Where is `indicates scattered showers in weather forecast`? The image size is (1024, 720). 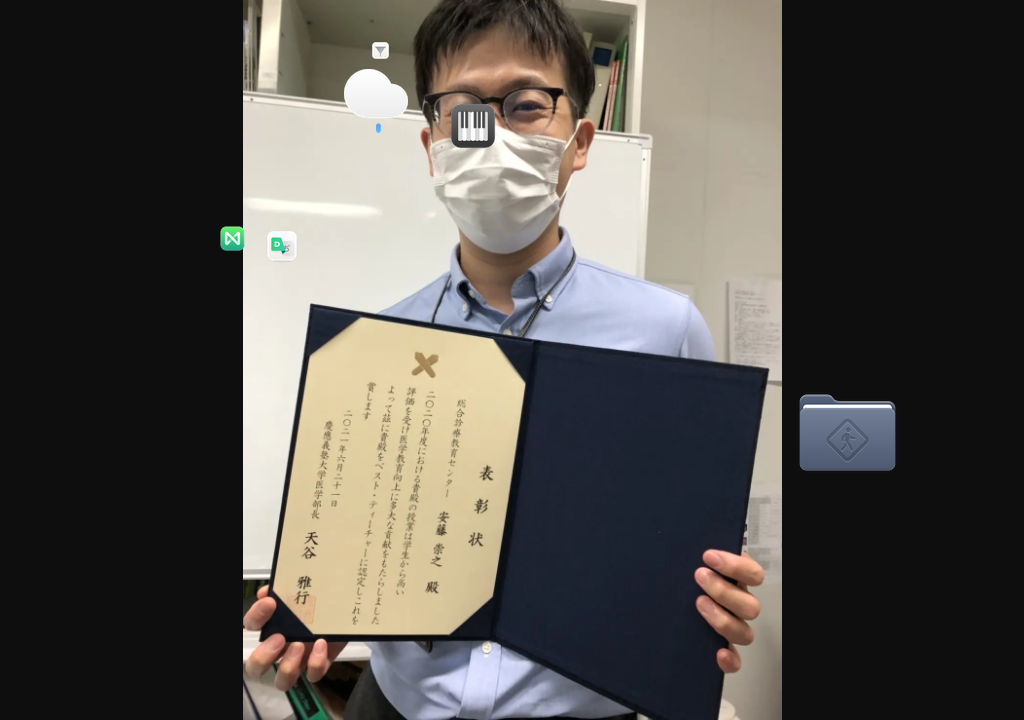 indicates scattered showers in weather forecast is located at coordinates (376, 101).